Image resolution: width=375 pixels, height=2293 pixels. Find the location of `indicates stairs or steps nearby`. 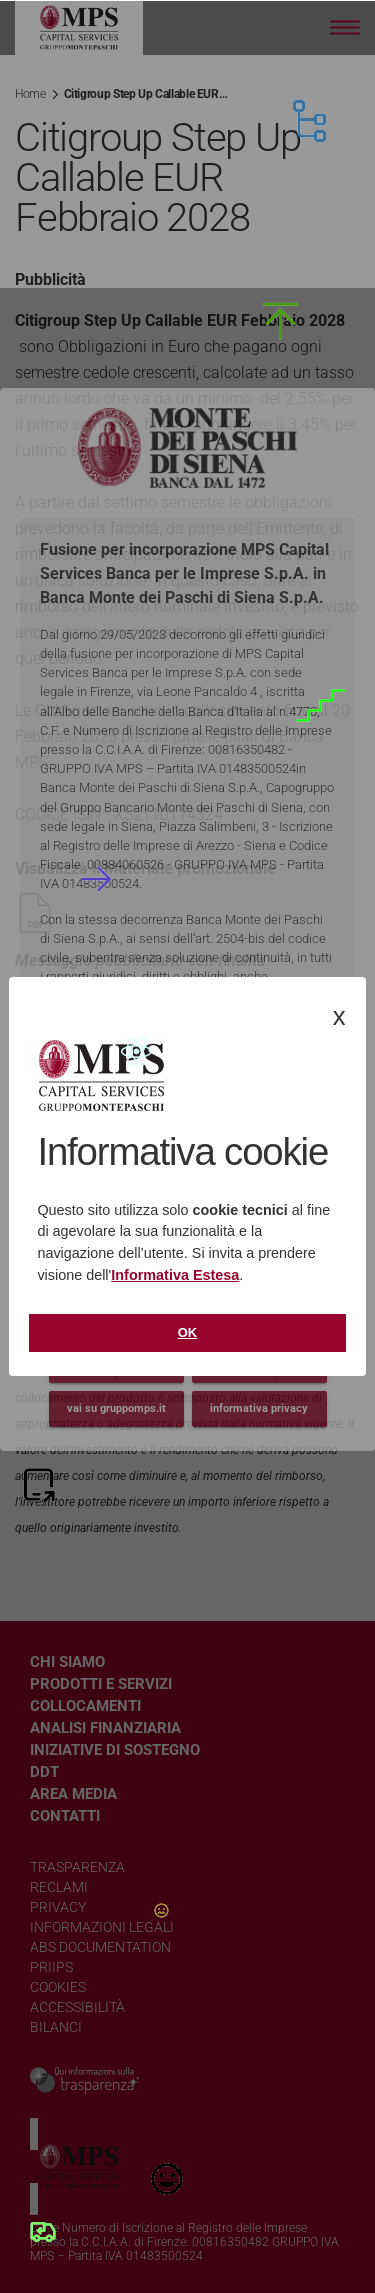

indicates stairs or steps nearby is located at coordinates (320, 705).